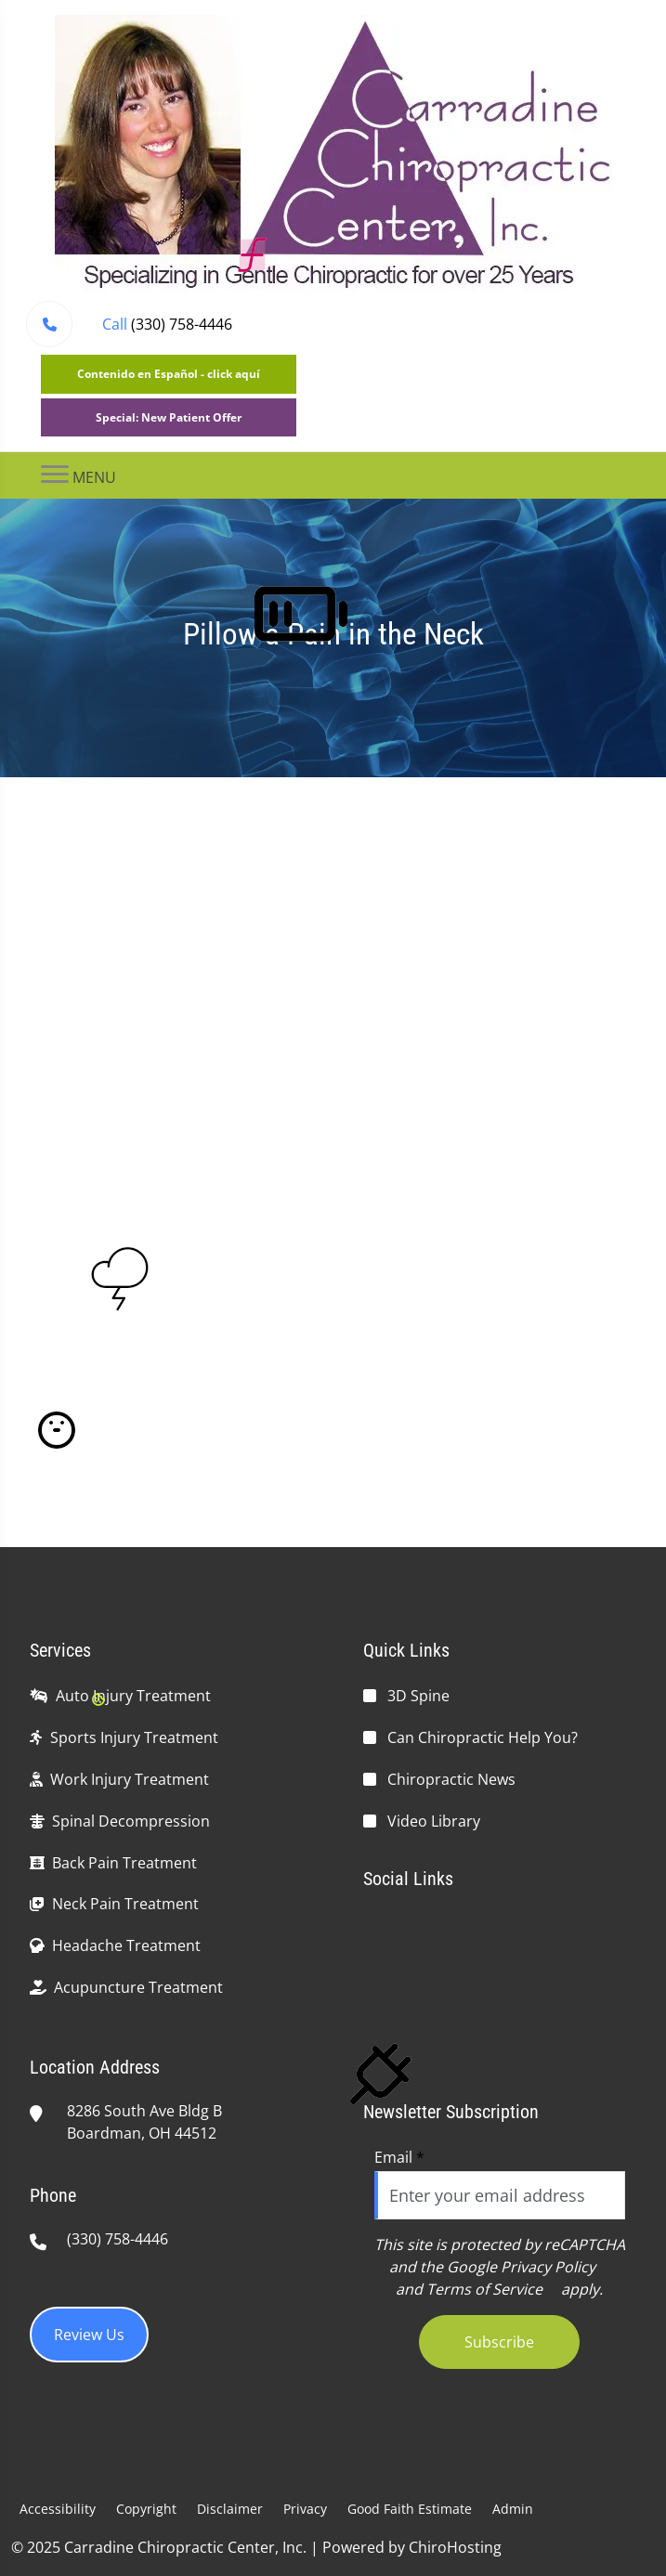  Describe the element at coordinates (57, 1430) in the screenshot. I see `indicates looking up or searching for information` at that location.